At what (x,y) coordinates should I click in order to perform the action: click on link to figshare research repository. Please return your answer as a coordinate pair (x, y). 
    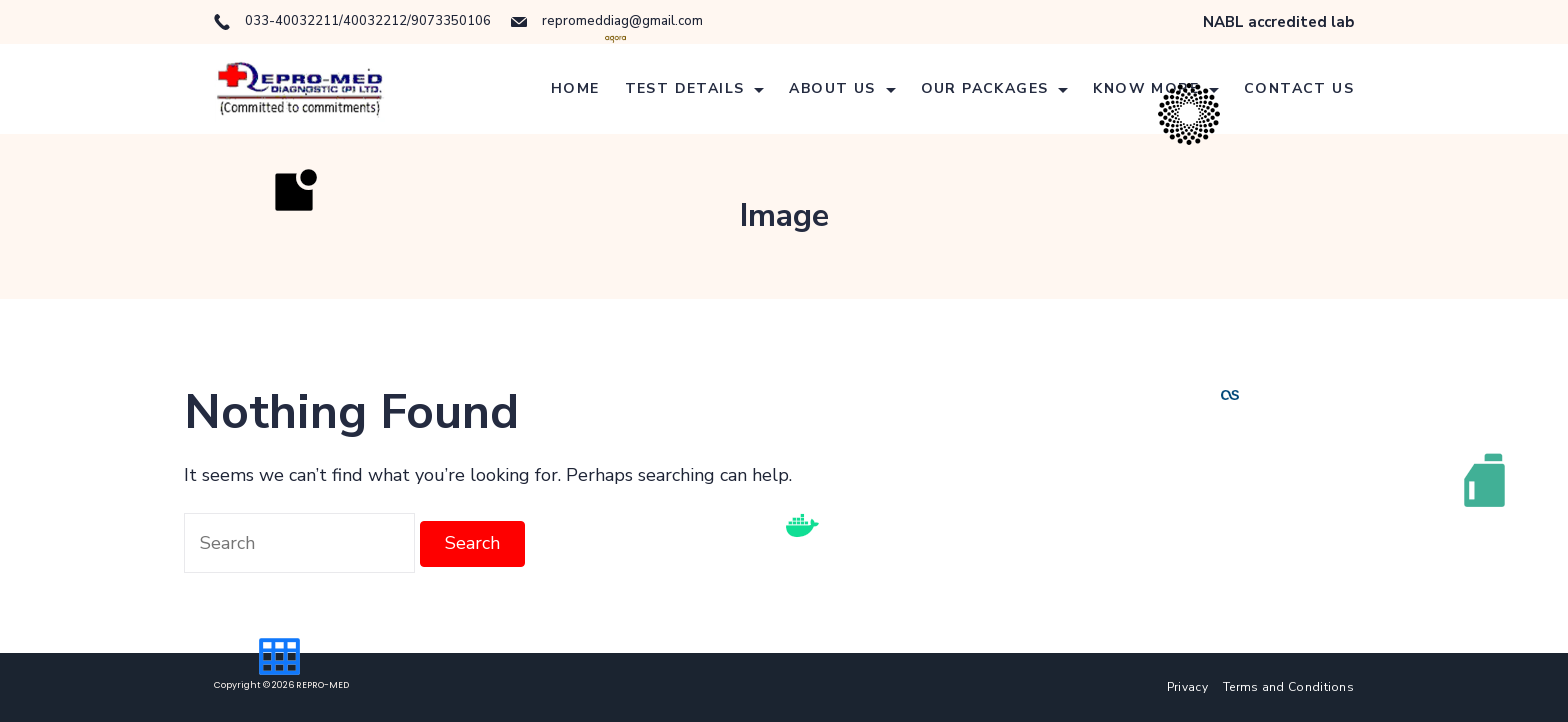
    Looking at the image, I should click on (1189, 114).